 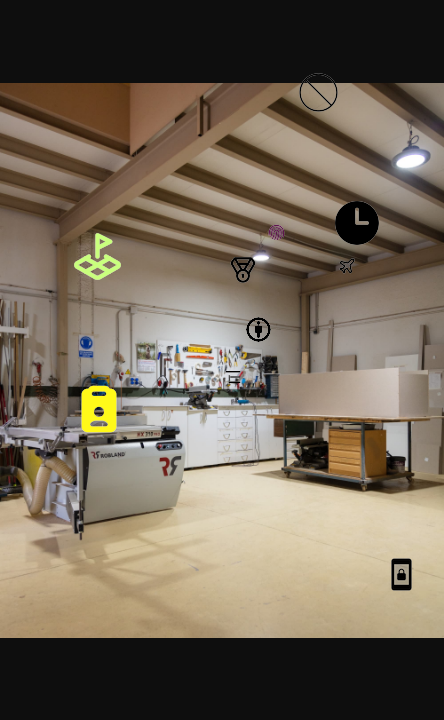 I want to click on lock screen orientation to portrait mode, so click(x=401, y=574).